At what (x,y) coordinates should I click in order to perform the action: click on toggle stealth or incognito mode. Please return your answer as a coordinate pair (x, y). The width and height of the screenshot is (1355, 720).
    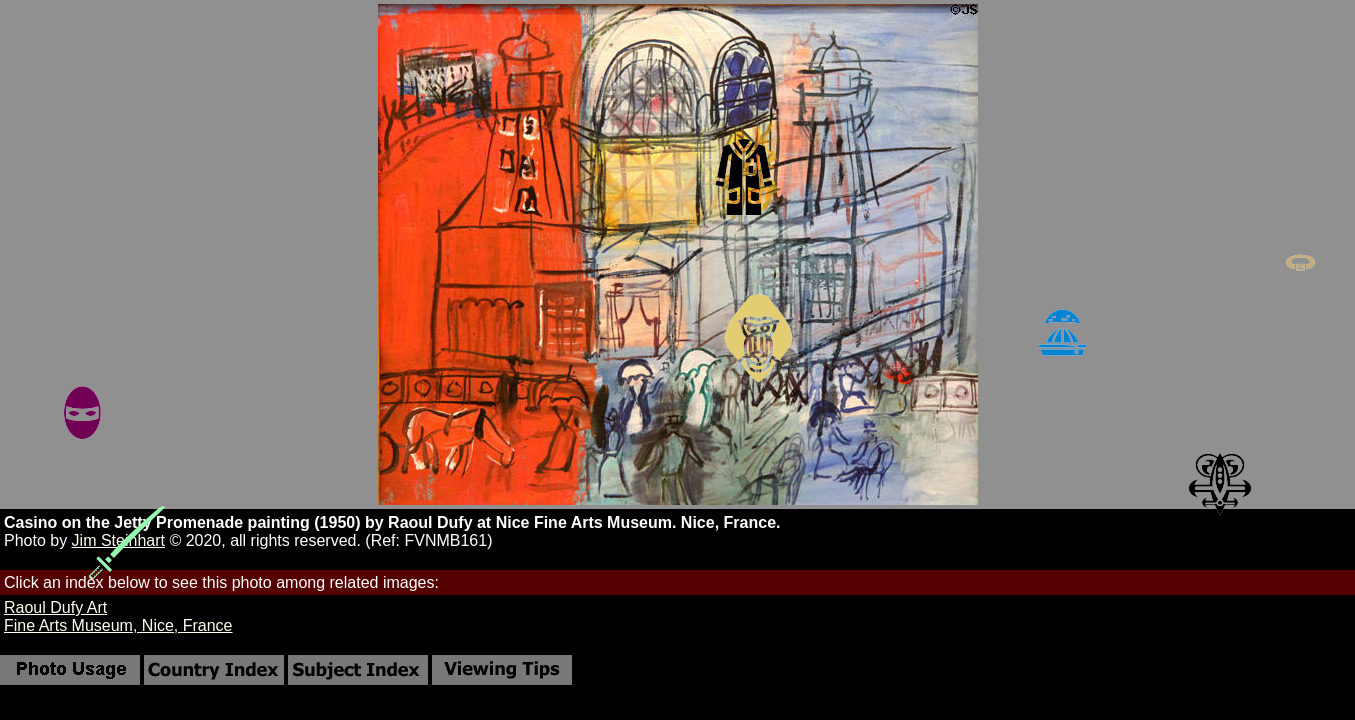
    Looking at the image, I should click on (82, 412).